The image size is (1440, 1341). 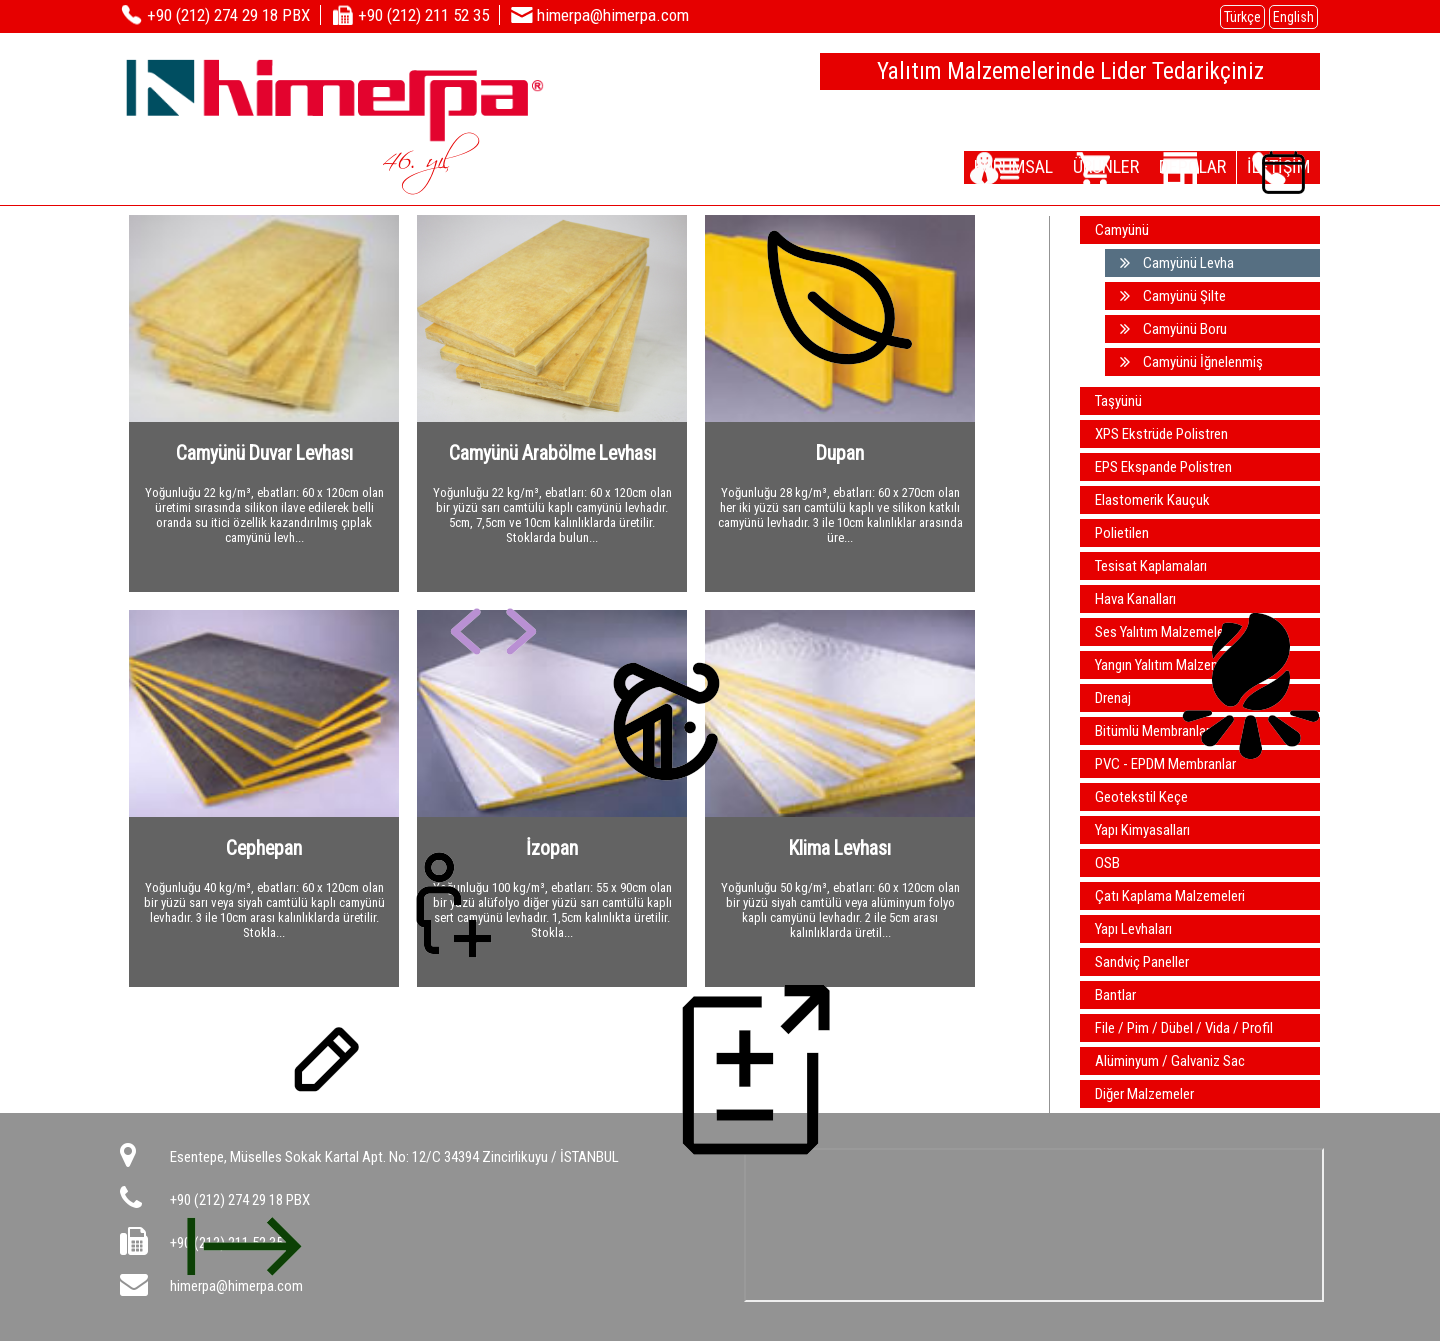 I want to click on open the New York Times app, so click(x=666, y=721).